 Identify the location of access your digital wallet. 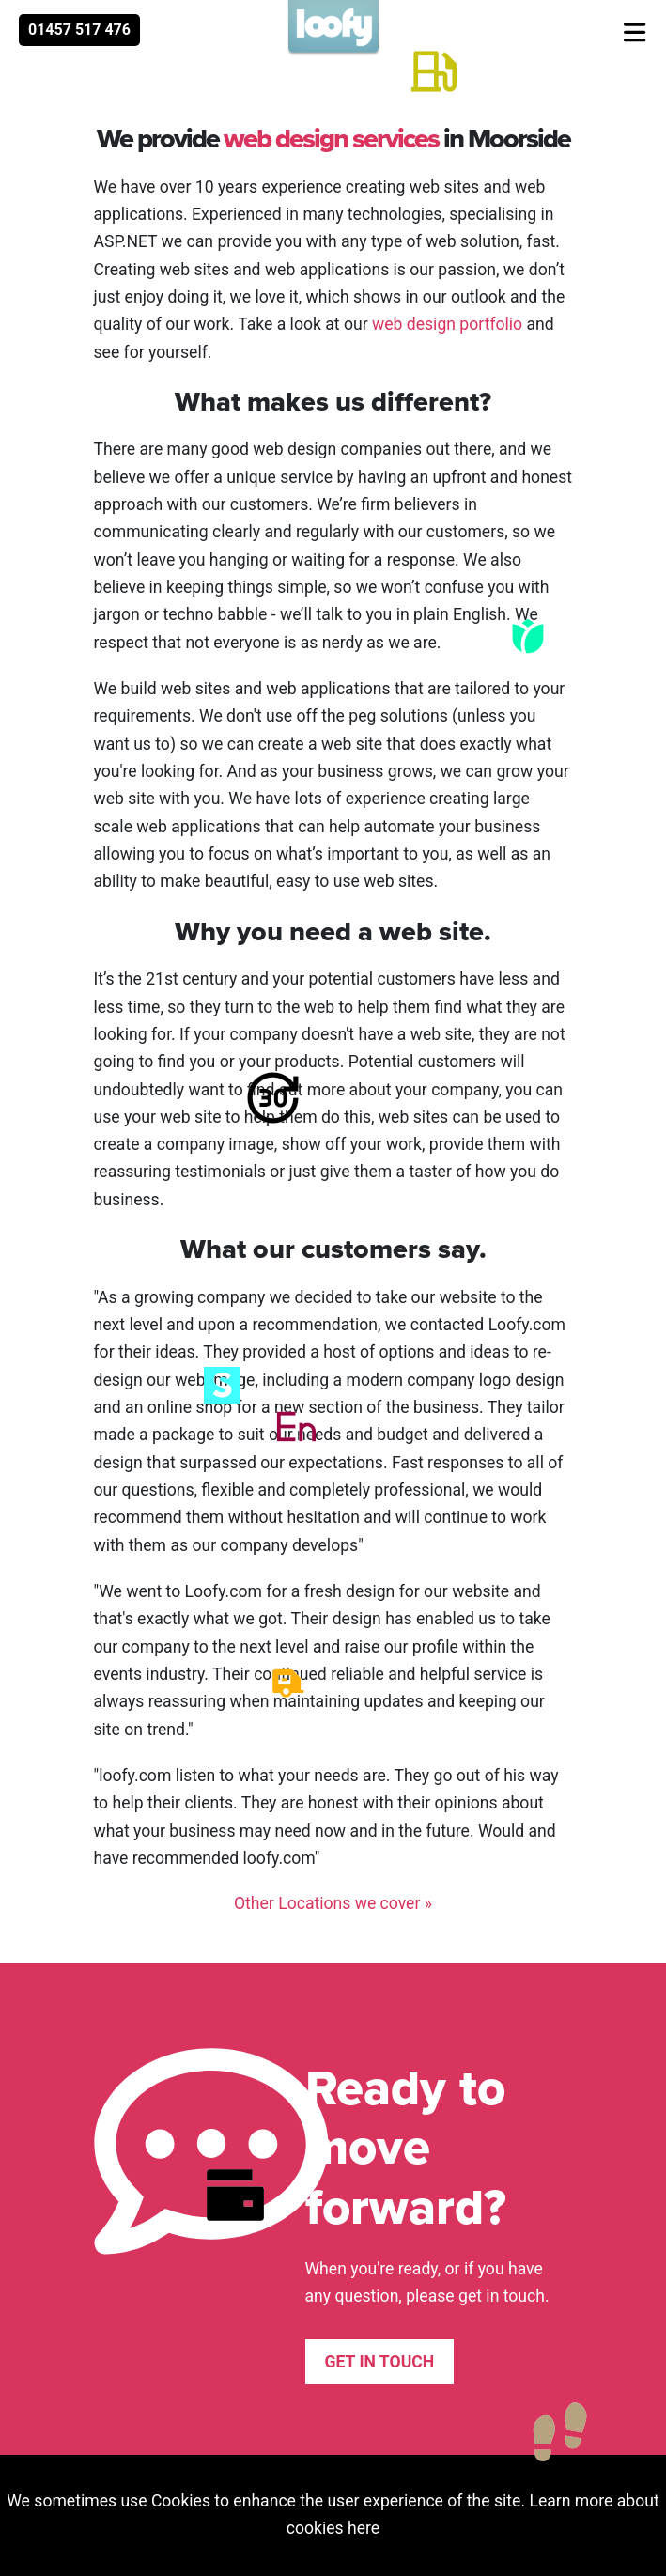
(235, 2195).